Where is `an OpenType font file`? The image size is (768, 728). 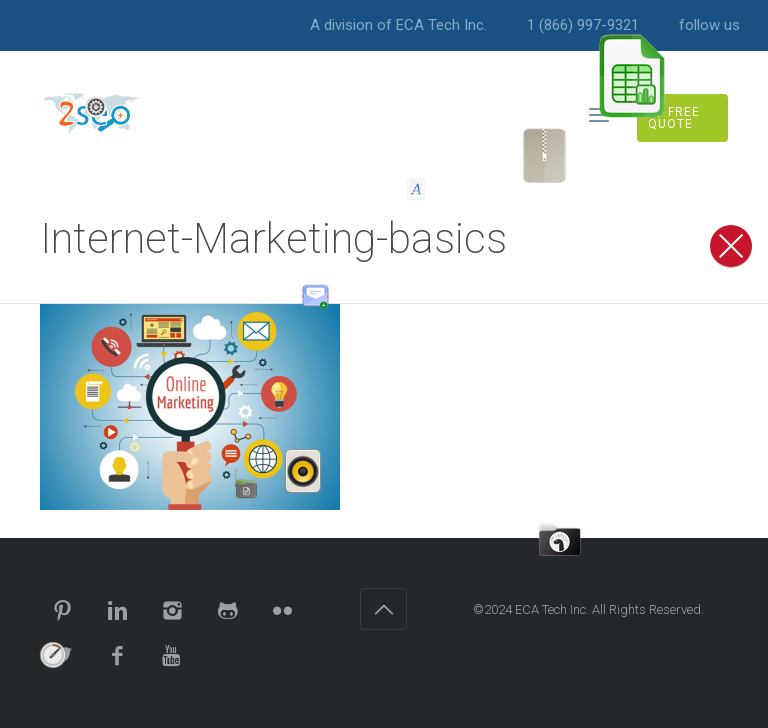
an OpenType font file is located at coordinates (416, 189).